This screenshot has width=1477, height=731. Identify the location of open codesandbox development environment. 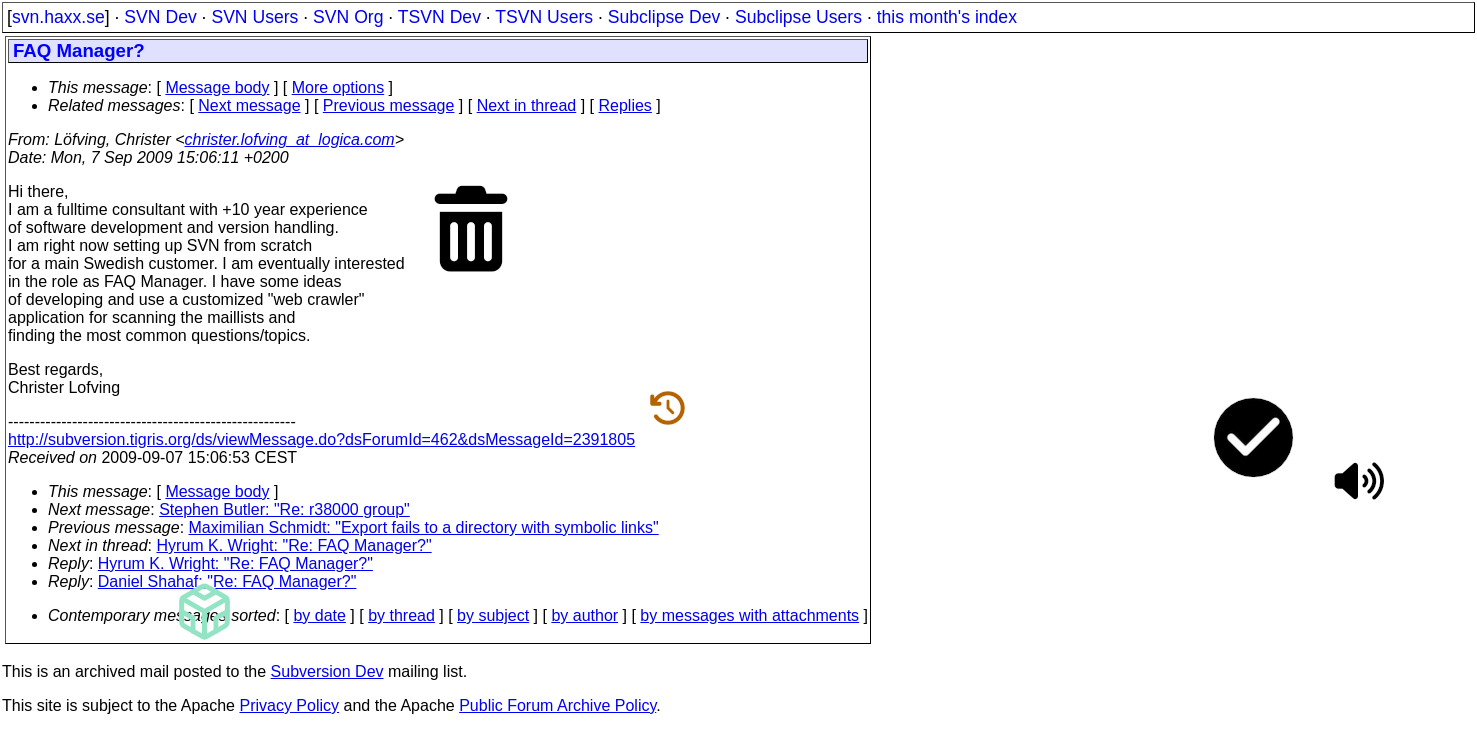
(204, 611).